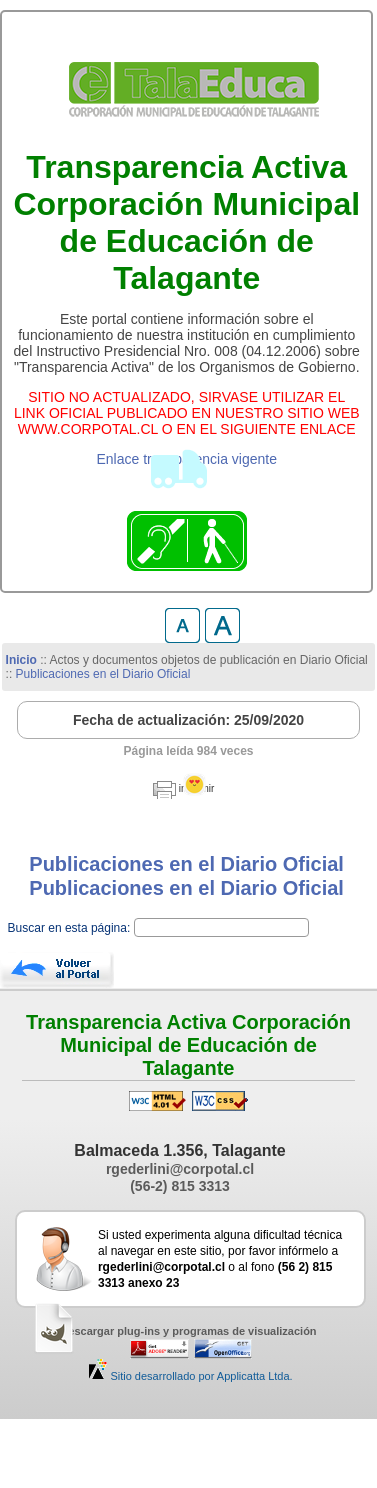 This screenshot has width=377, height=1488. What do you see at coordinates (194, 784) in the screenshot?
I see `access social features in the software center` at bounding box center [194, 784].